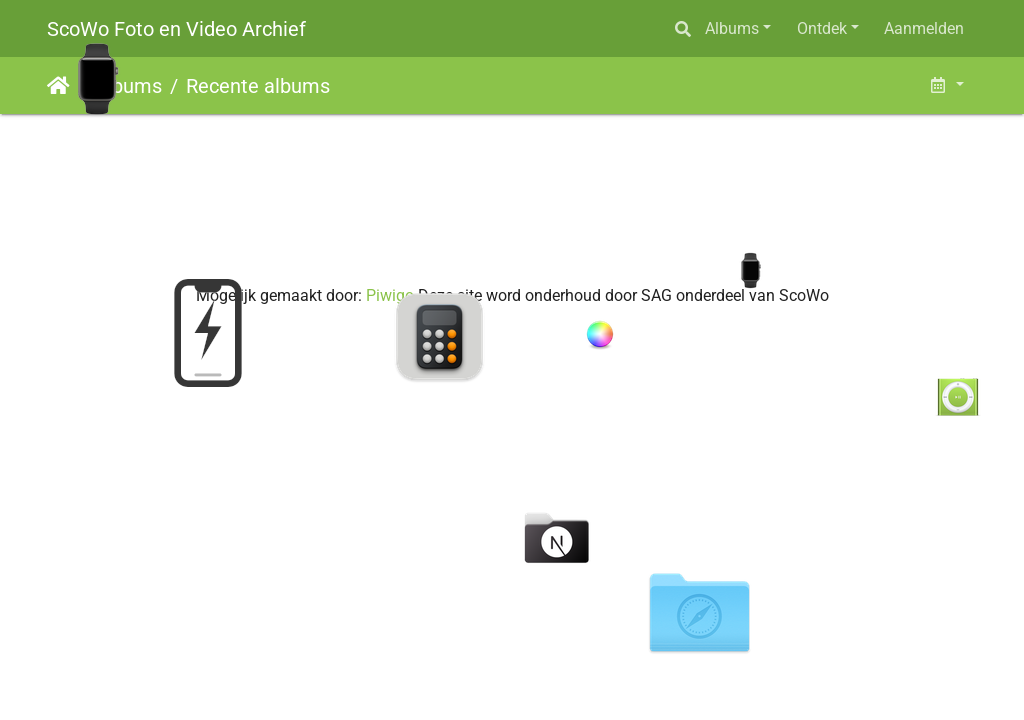  What do you see at coordinates (97, 79) in the screenshot?
I see `apple watch series 3 device icon` at bounding box center [97, 79].